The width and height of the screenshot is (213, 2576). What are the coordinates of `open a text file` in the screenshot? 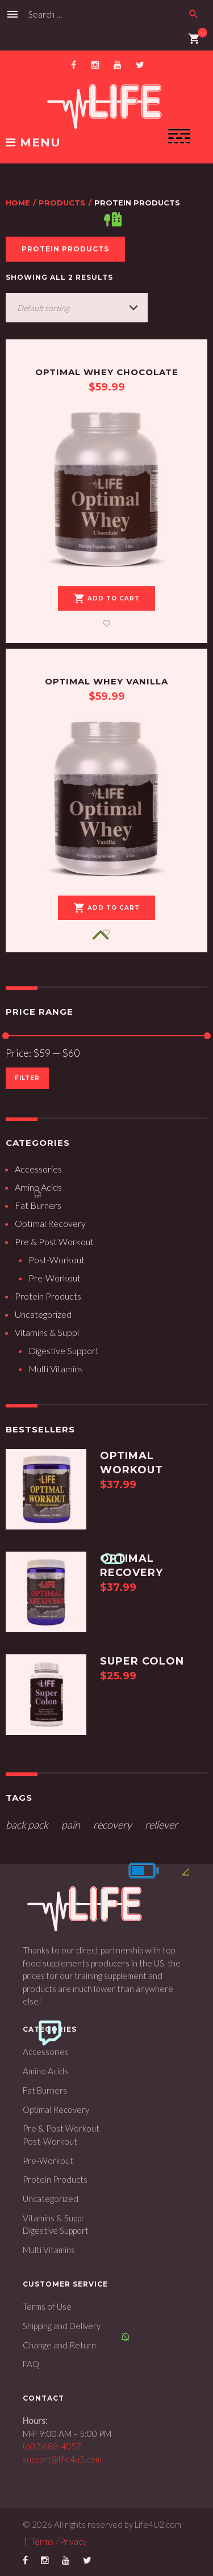 It's located at (37, 1194).